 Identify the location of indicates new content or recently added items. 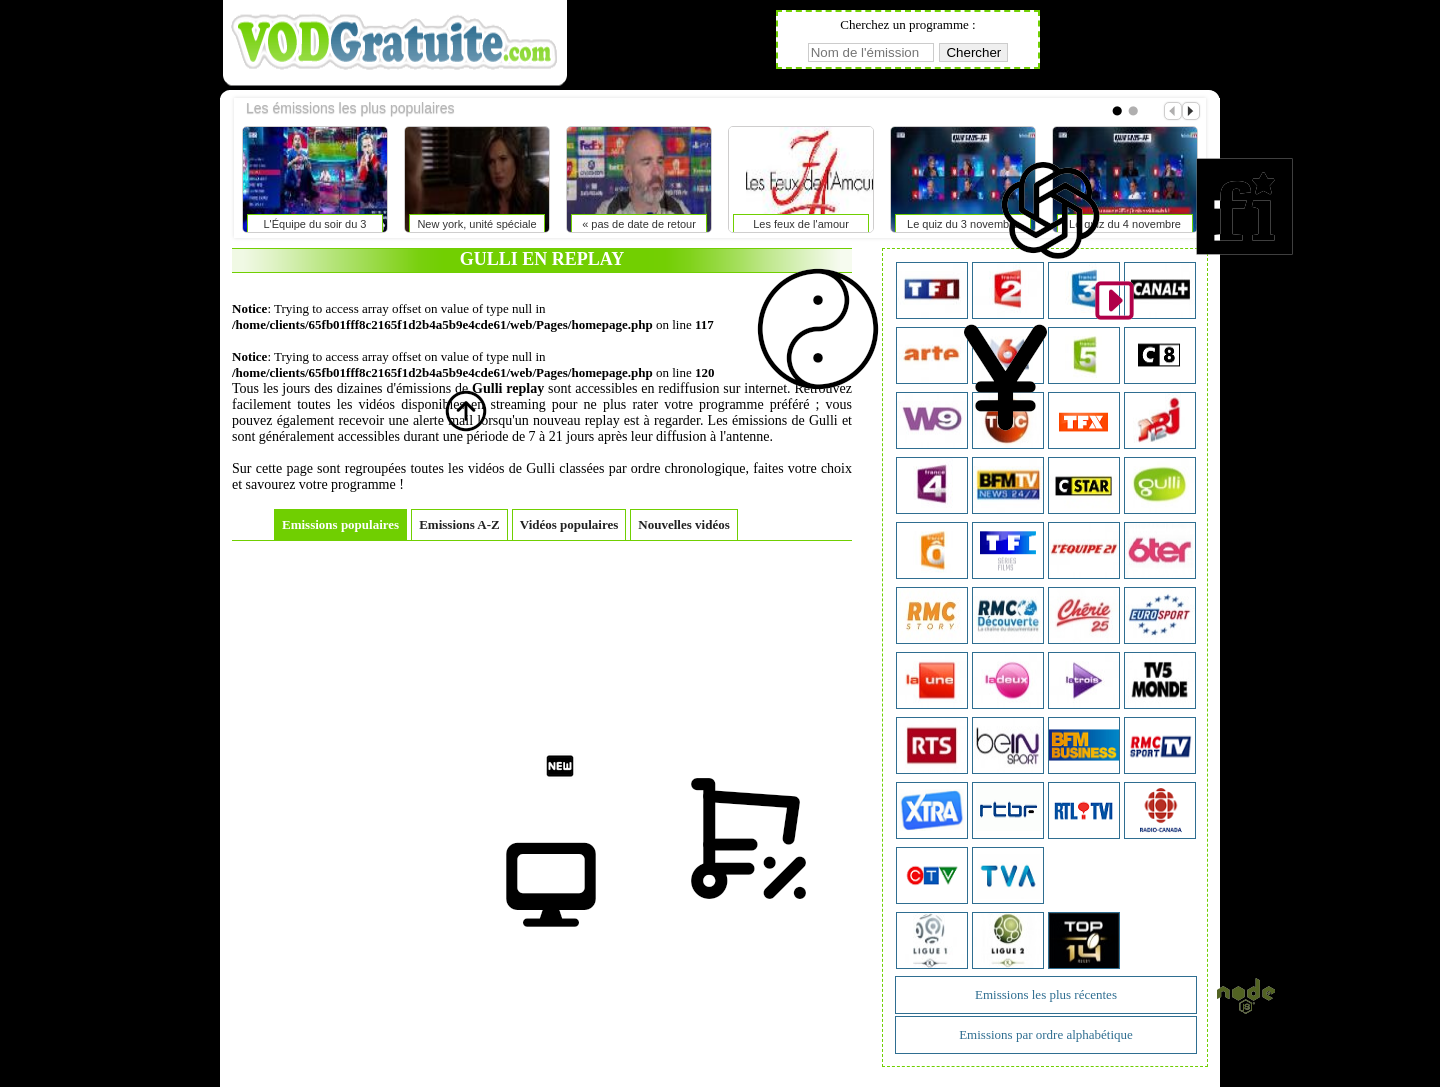
(560, 766).